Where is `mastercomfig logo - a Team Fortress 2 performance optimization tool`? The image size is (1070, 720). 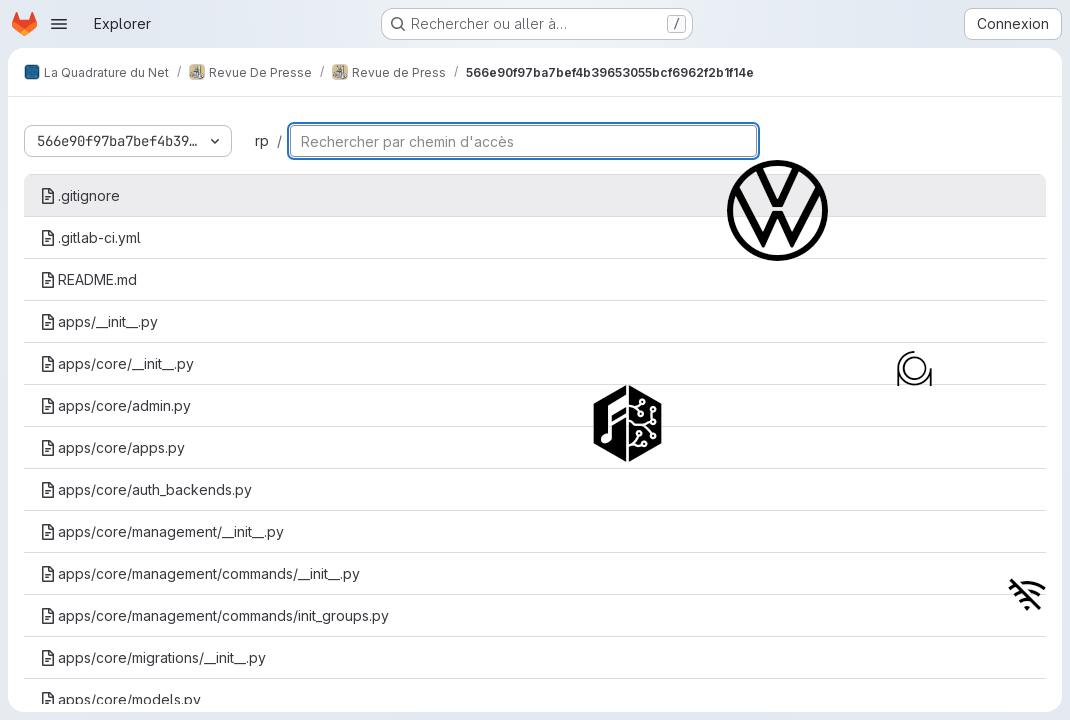 mastercomfig logo - a Team Fortress 2 performance optimization tool is located at coordinates (914, 368).